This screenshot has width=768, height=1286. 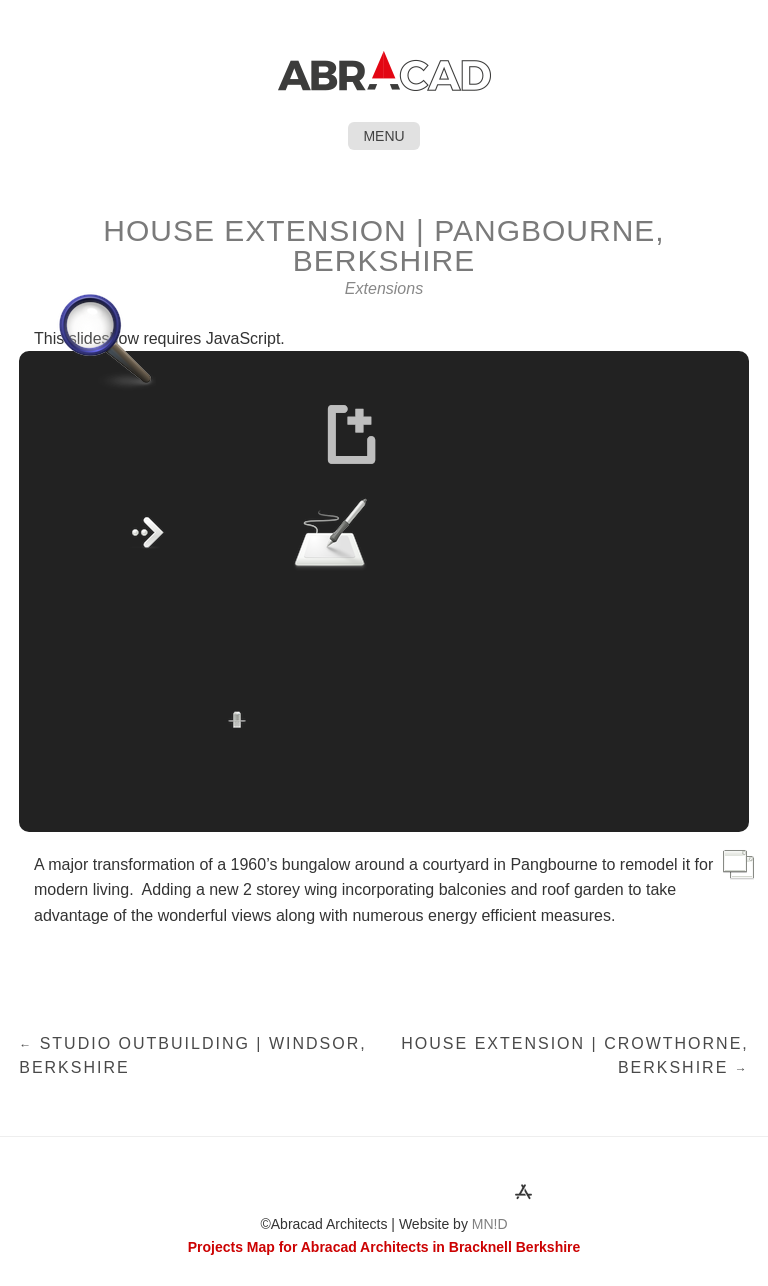 I want to click on open the app store, so click(x=523, y=1191).